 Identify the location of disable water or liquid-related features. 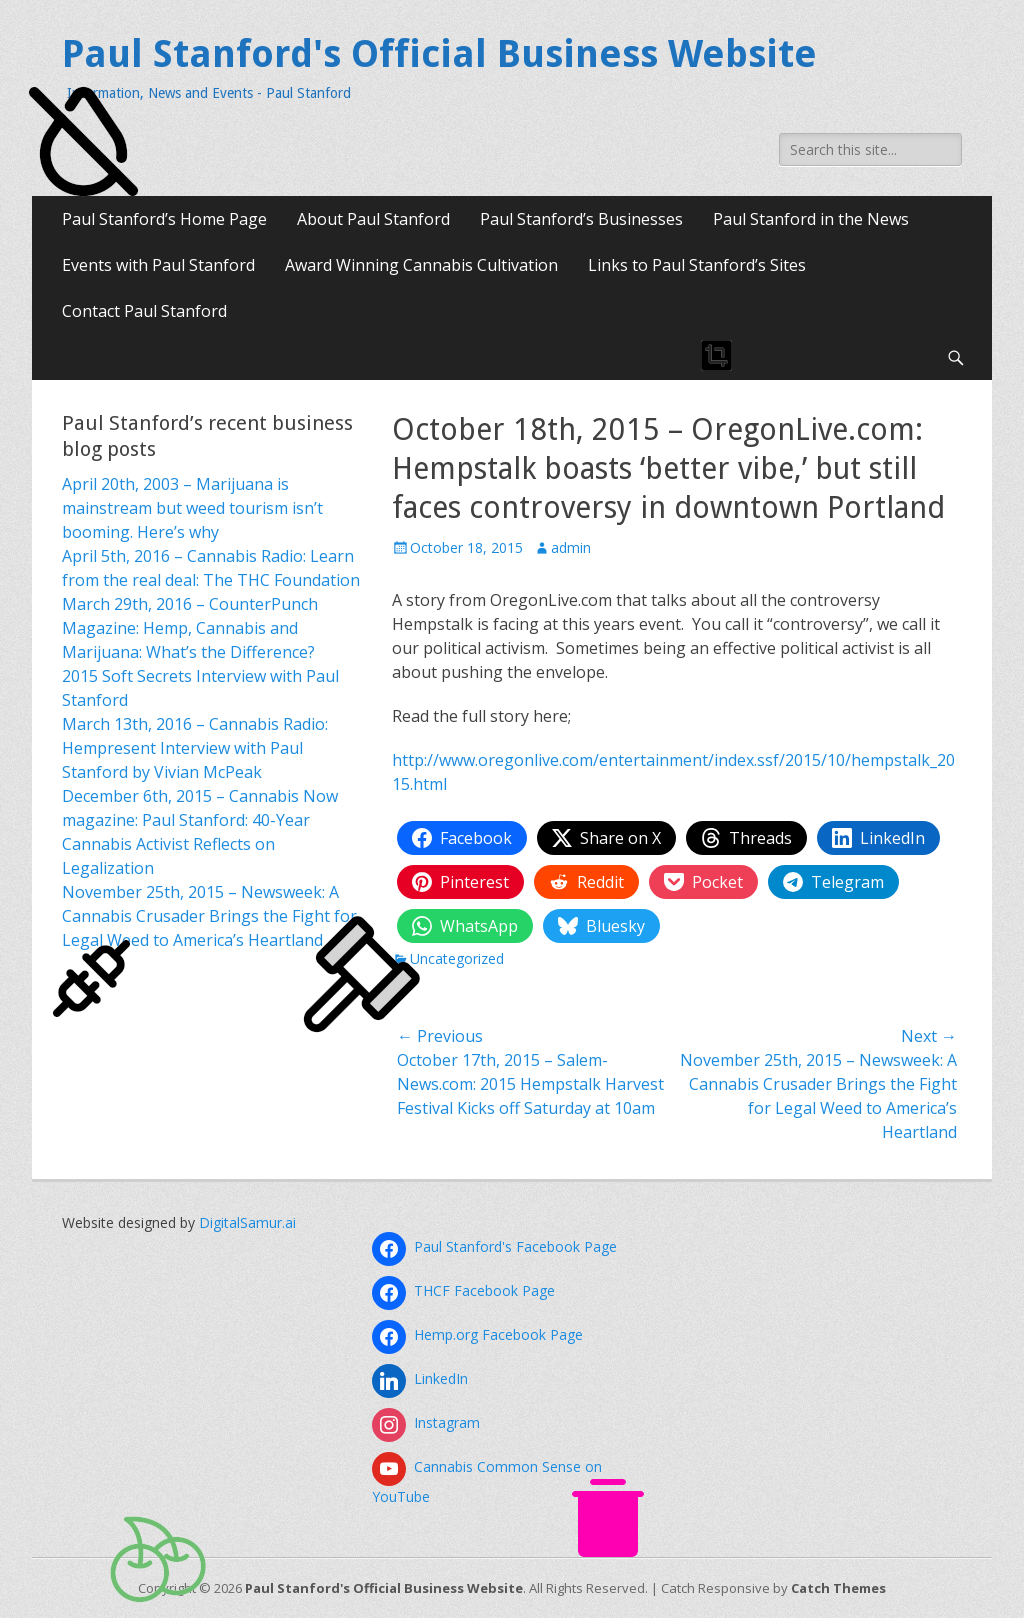
(83, 141).